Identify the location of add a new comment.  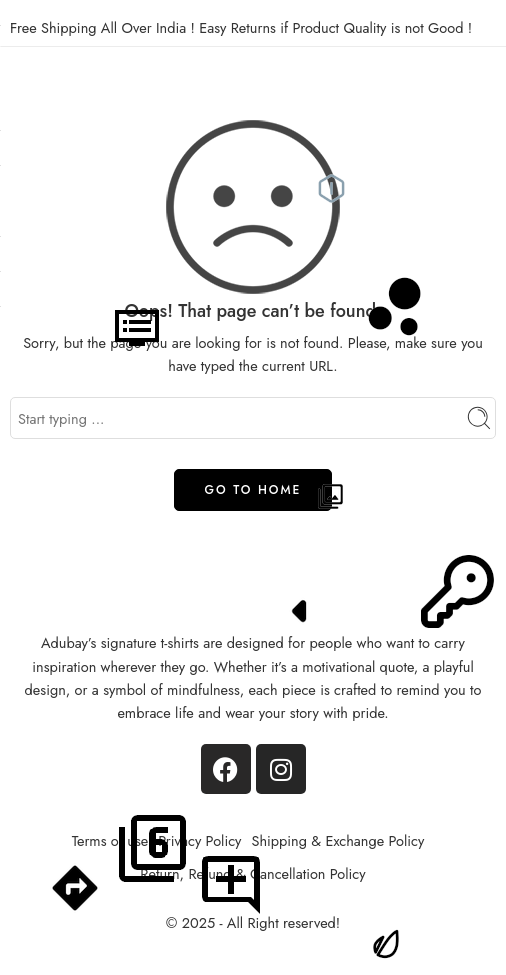
(231, 885).